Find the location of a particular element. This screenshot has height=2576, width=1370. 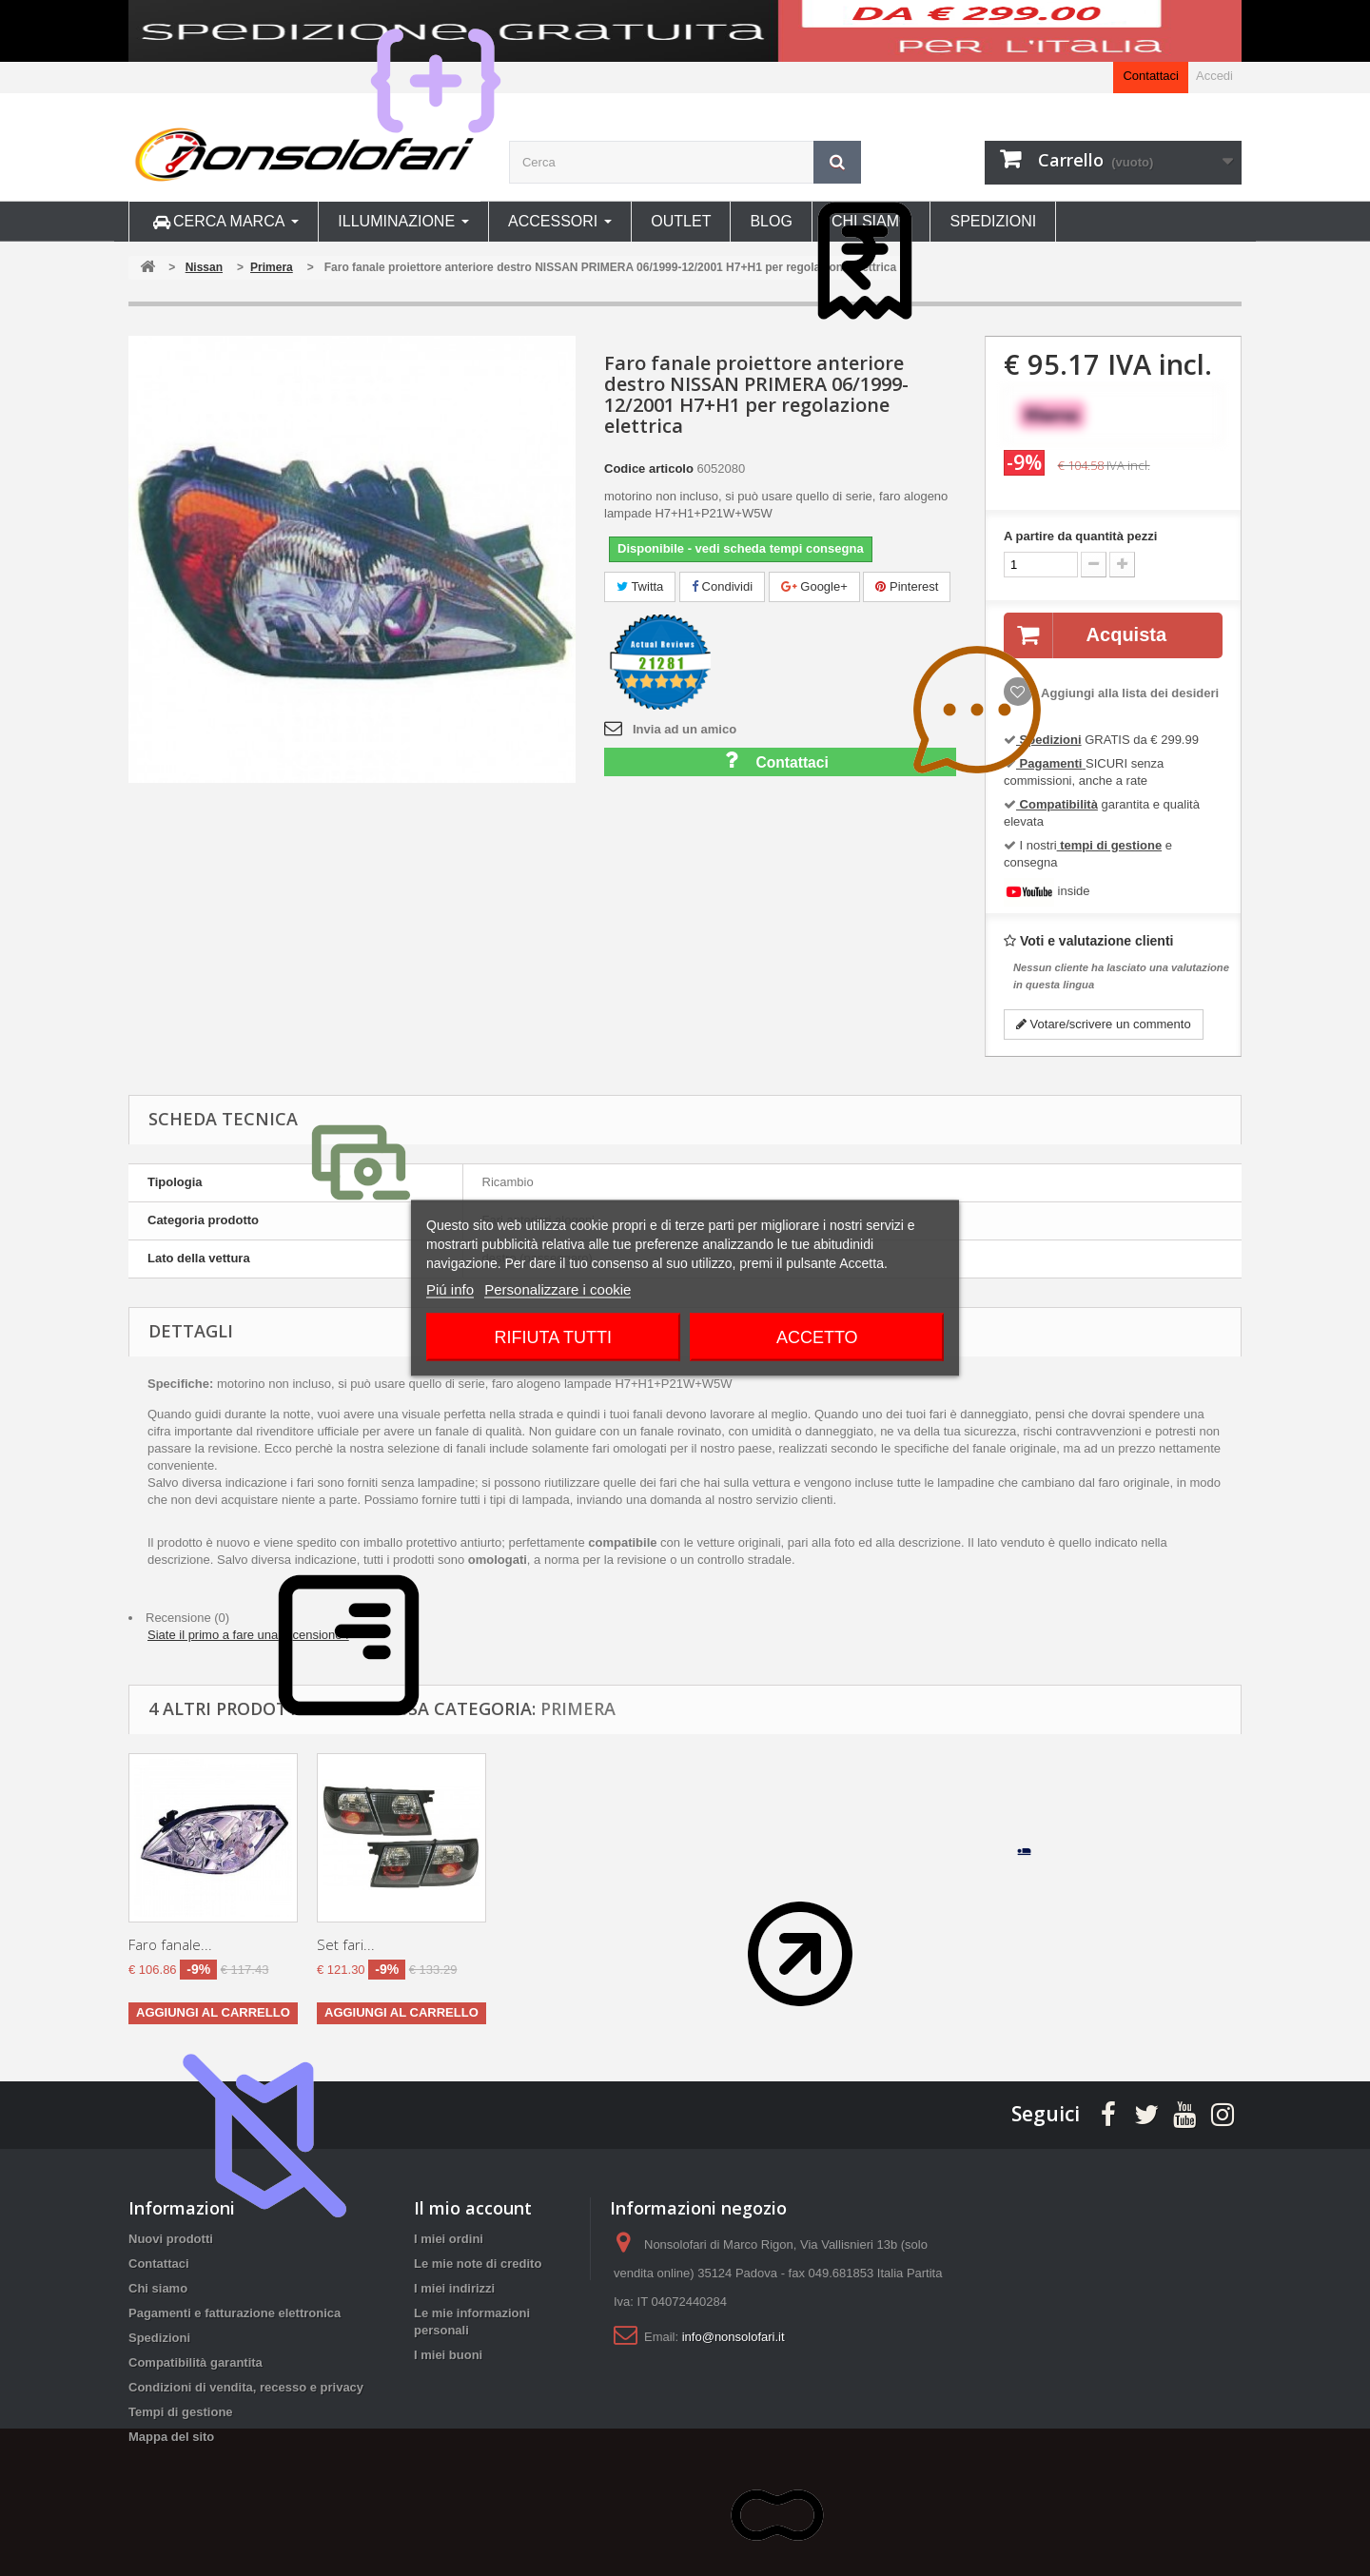

align content to the top-right corner is located at coordinates (348, 1645).